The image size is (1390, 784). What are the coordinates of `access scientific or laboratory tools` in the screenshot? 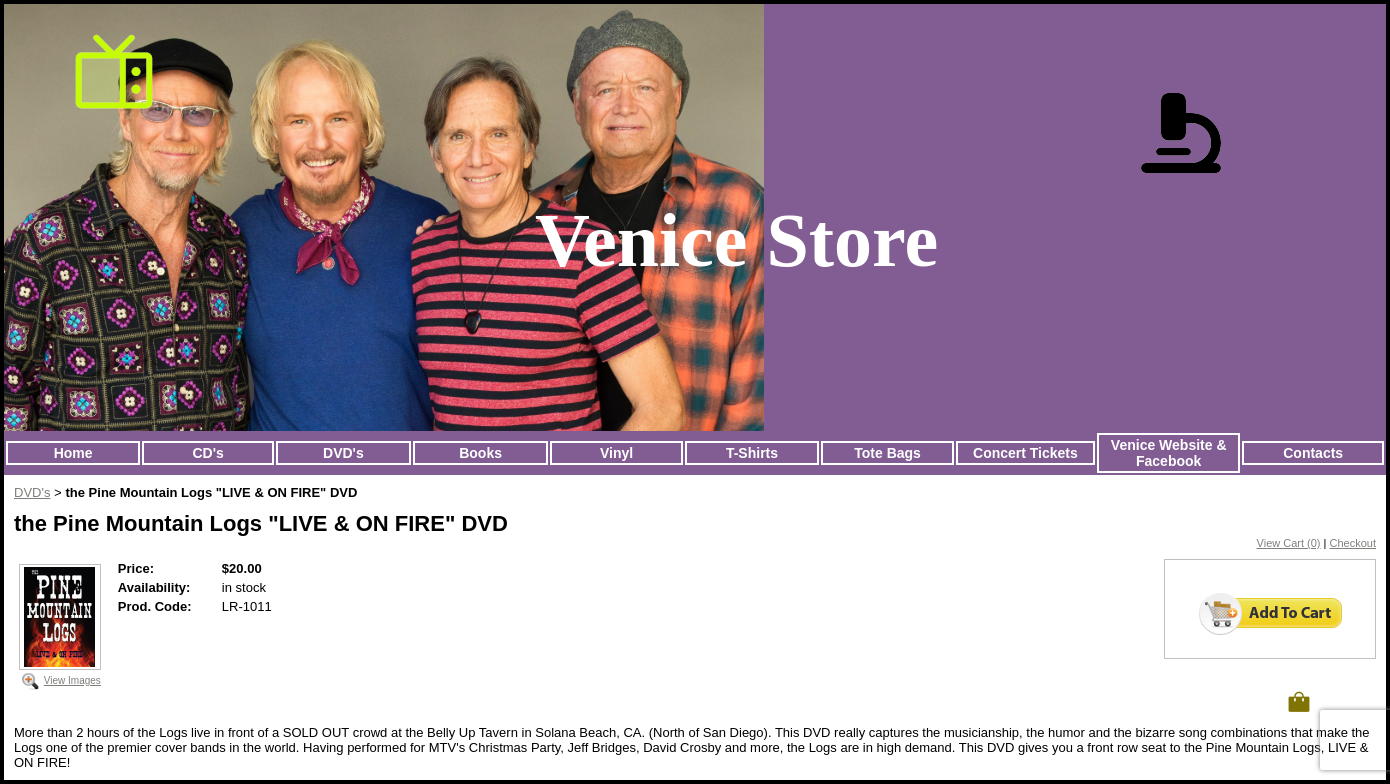 It's located at (1181, 133).